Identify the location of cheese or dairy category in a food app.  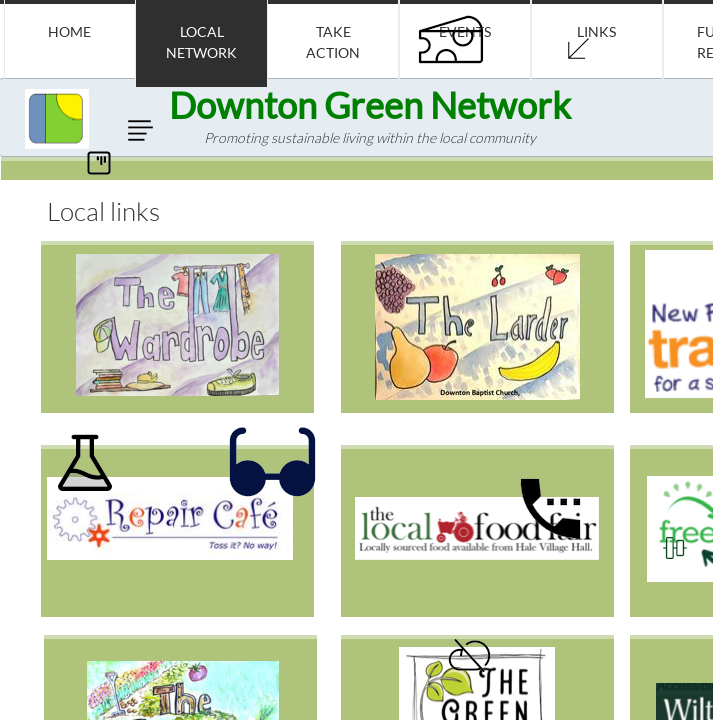
(451, 43).